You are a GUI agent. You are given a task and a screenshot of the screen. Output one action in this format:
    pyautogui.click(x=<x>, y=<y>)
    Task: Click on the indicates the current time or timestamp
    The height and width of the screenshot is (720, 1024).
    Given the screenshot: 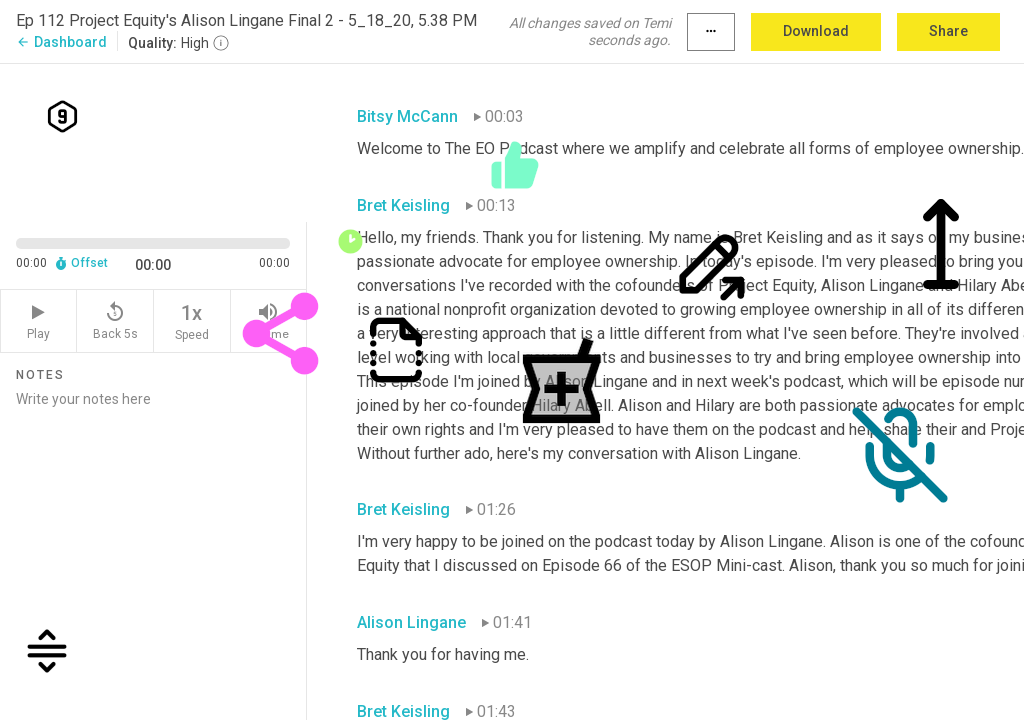 What is the action you would take?
    pyautogui.click(x=350, y=241)
    